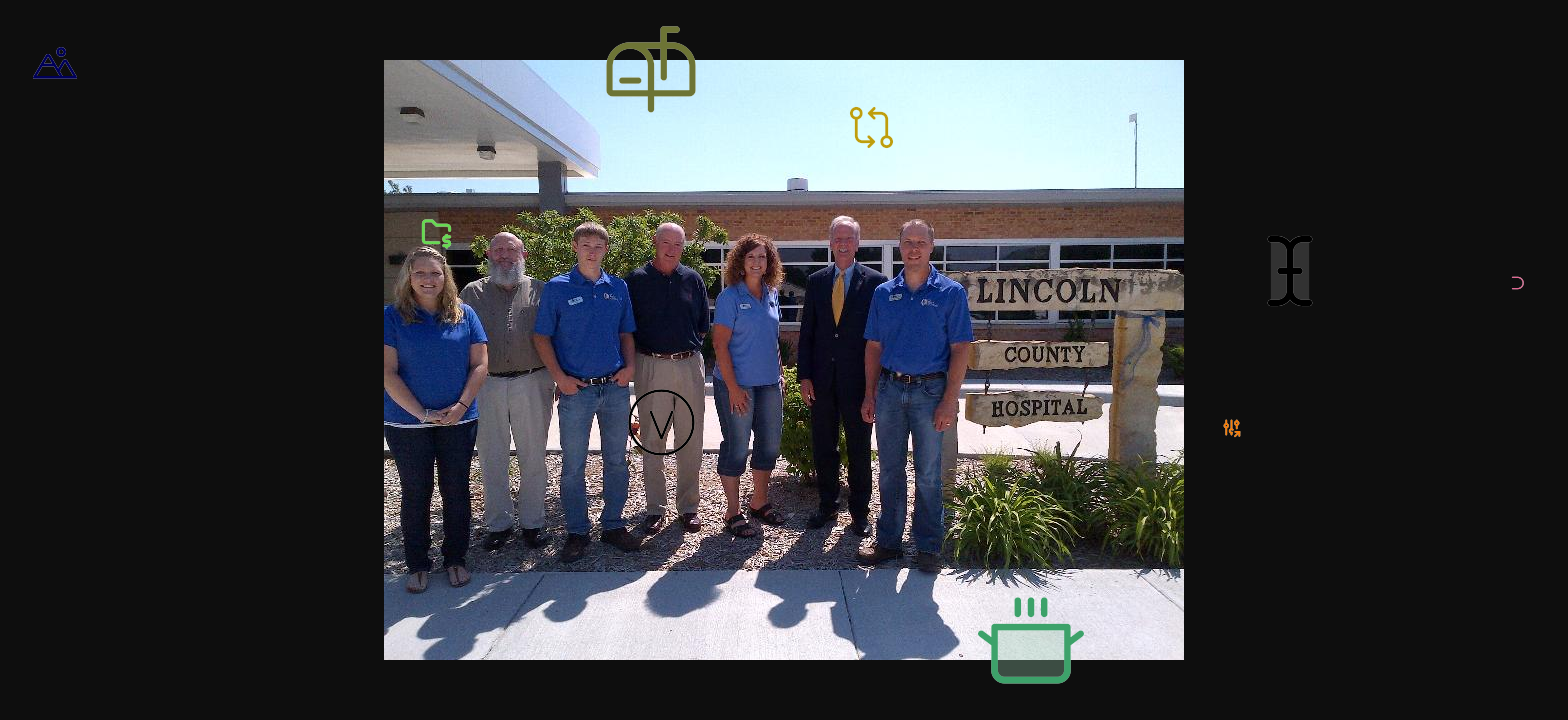 The height and width of the screenshot is (720, 1568). I want to click on access financial documents folder, so click(436, 232).